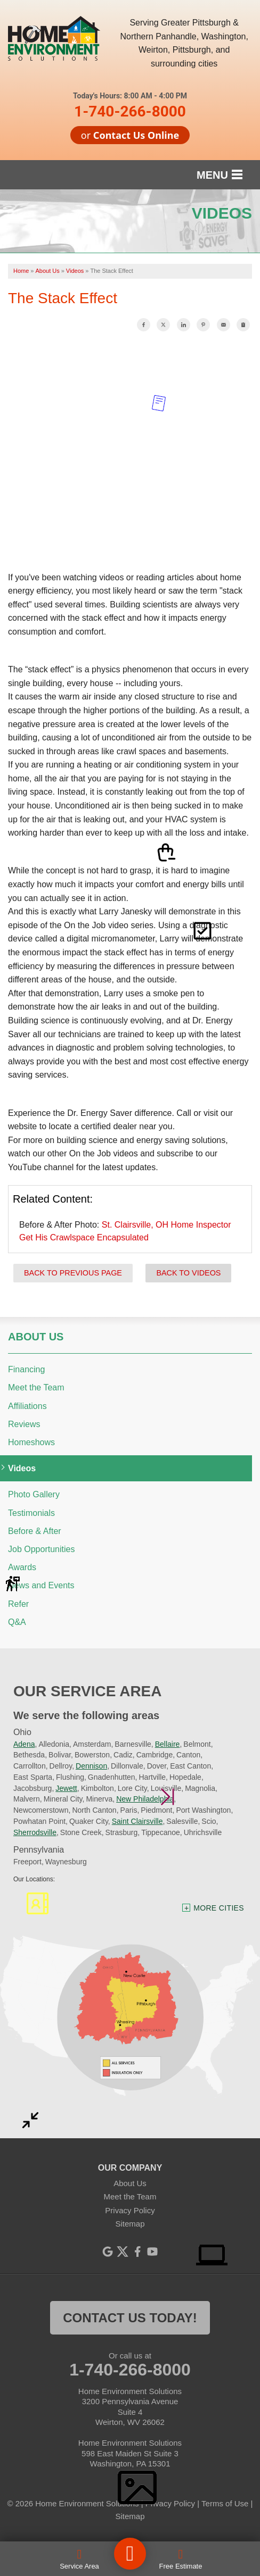  I want to click on minimize or collapse the current window, so click(30, 2120).